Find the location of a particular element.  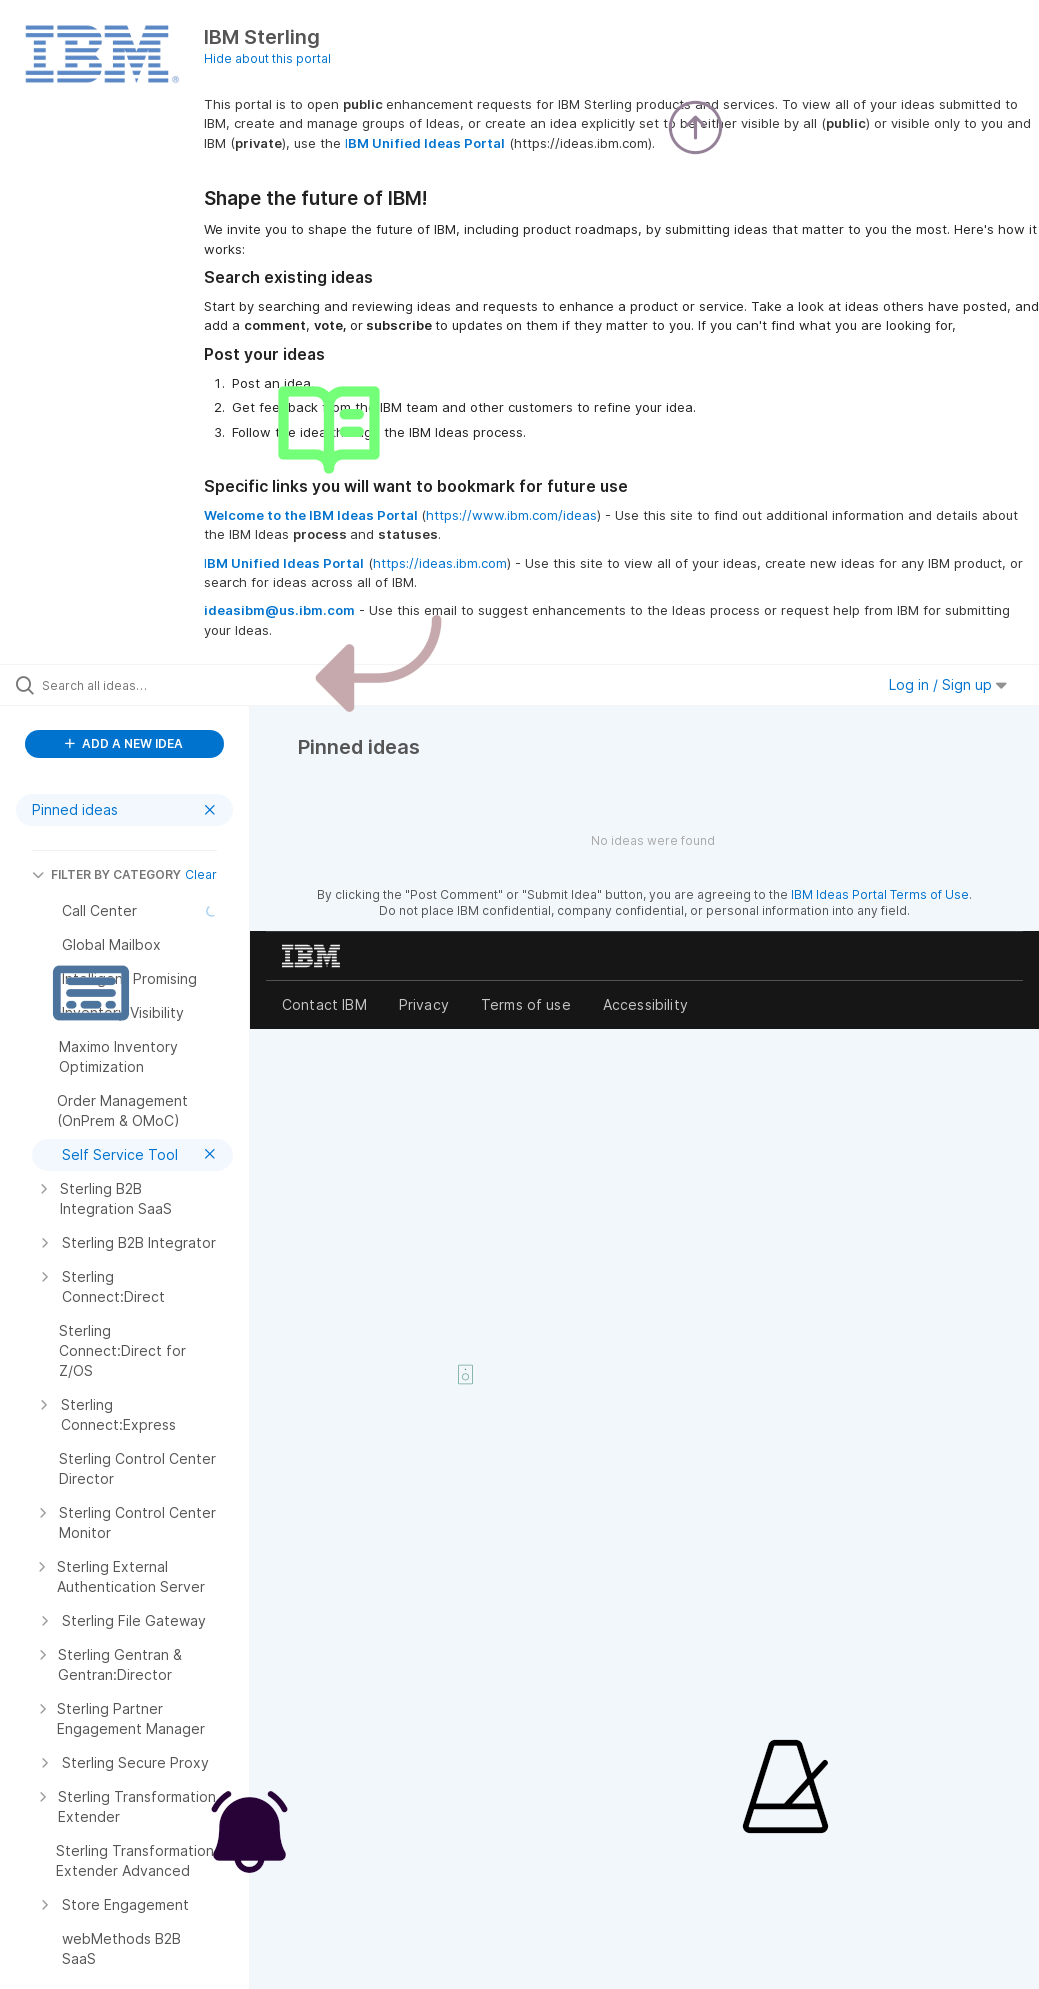

indicates new notifications or alerts is located at coordinates (249, 1833).